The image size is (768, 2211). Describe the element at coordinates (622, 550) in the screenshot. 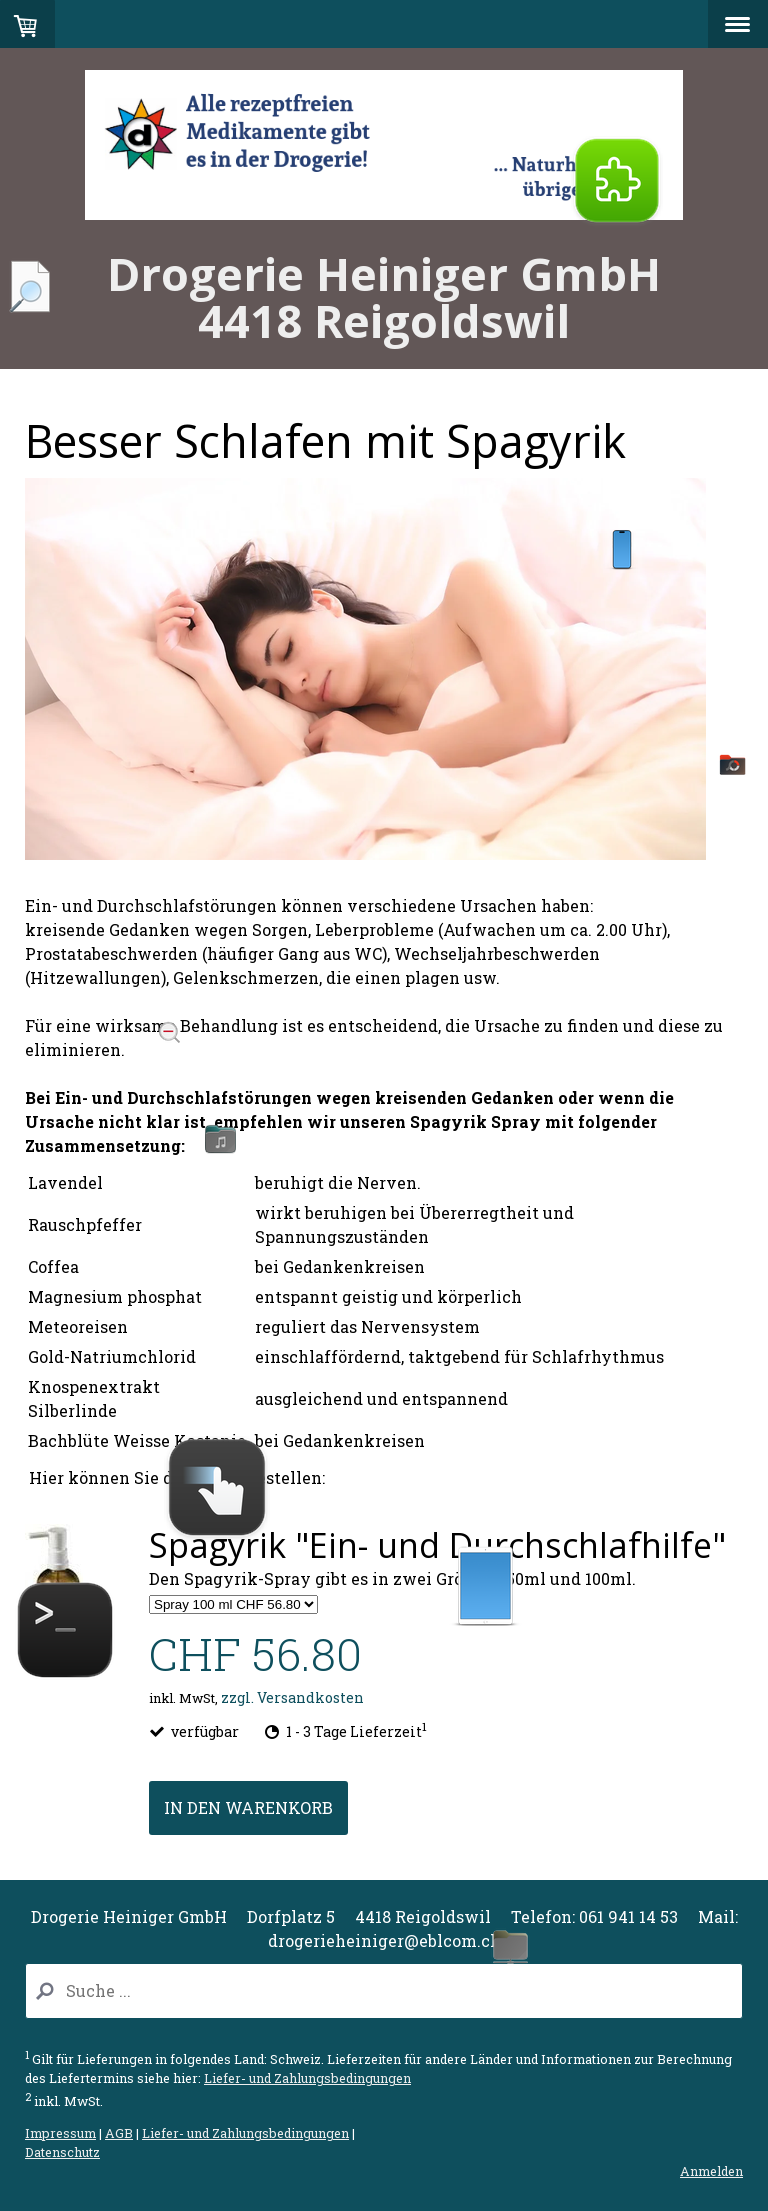

I see `iPhone 16 device icon` at that location.